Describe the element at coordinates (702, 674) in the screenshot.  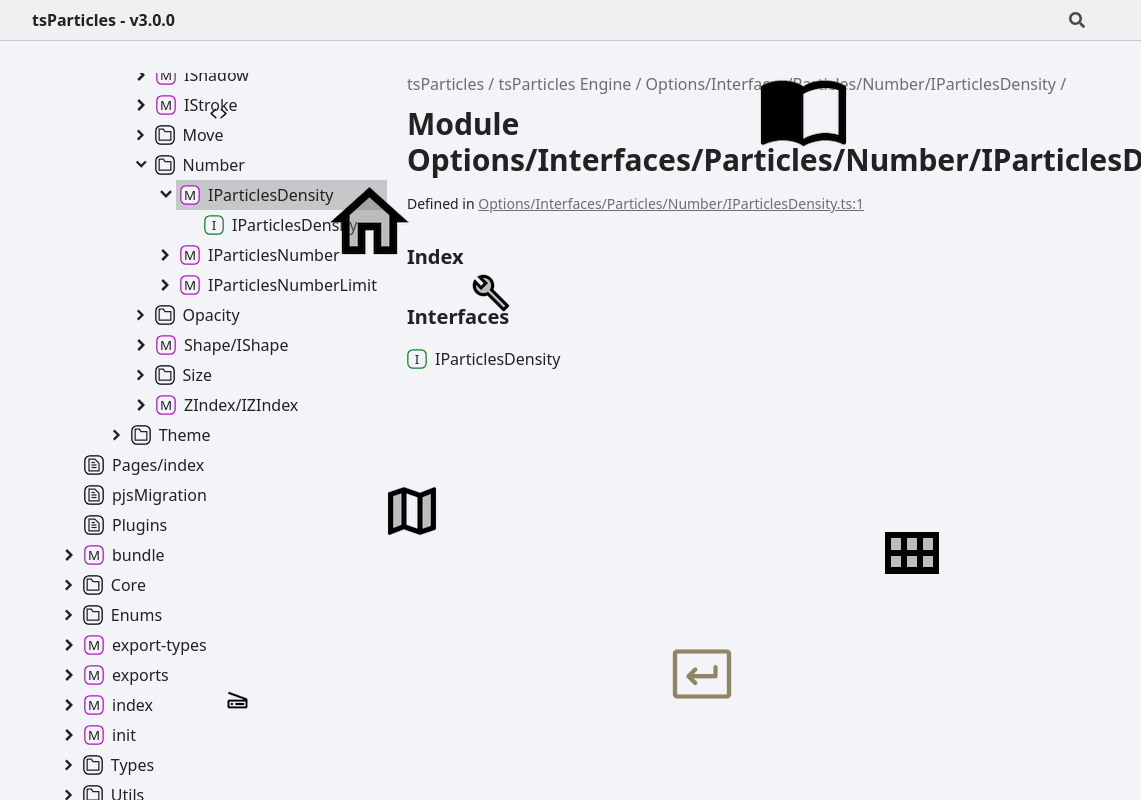
I see `press enter or return key` at that location.